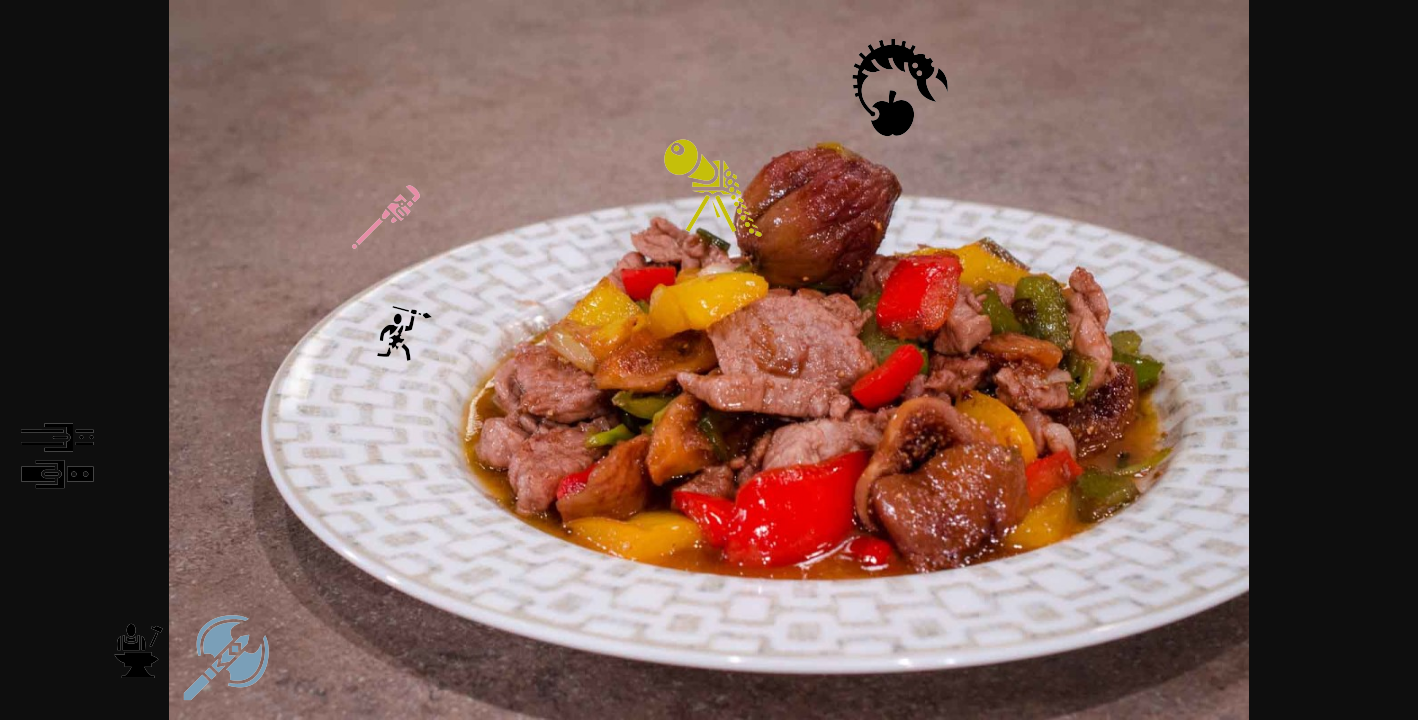 The image size is (1418, 720). What do you see at coordinates (713, 188) in the screenshot?
I see `select machine gun weapon in game` at bounding box center [713, 188].